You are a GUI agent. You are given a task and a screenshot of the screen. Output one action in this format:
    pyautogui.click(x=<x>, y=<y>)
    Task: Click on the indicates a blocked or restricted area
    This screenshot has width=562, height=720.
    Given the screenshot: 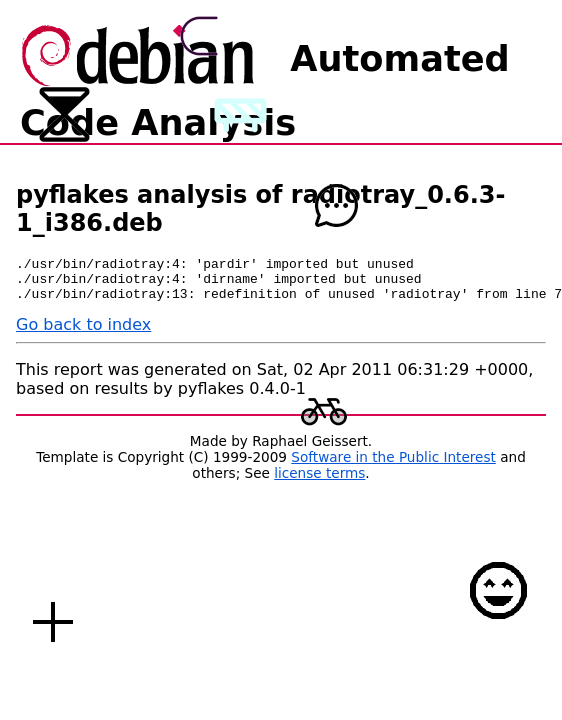 What is the action you would take?
    pyautogui.click(x=240, y=113)
    